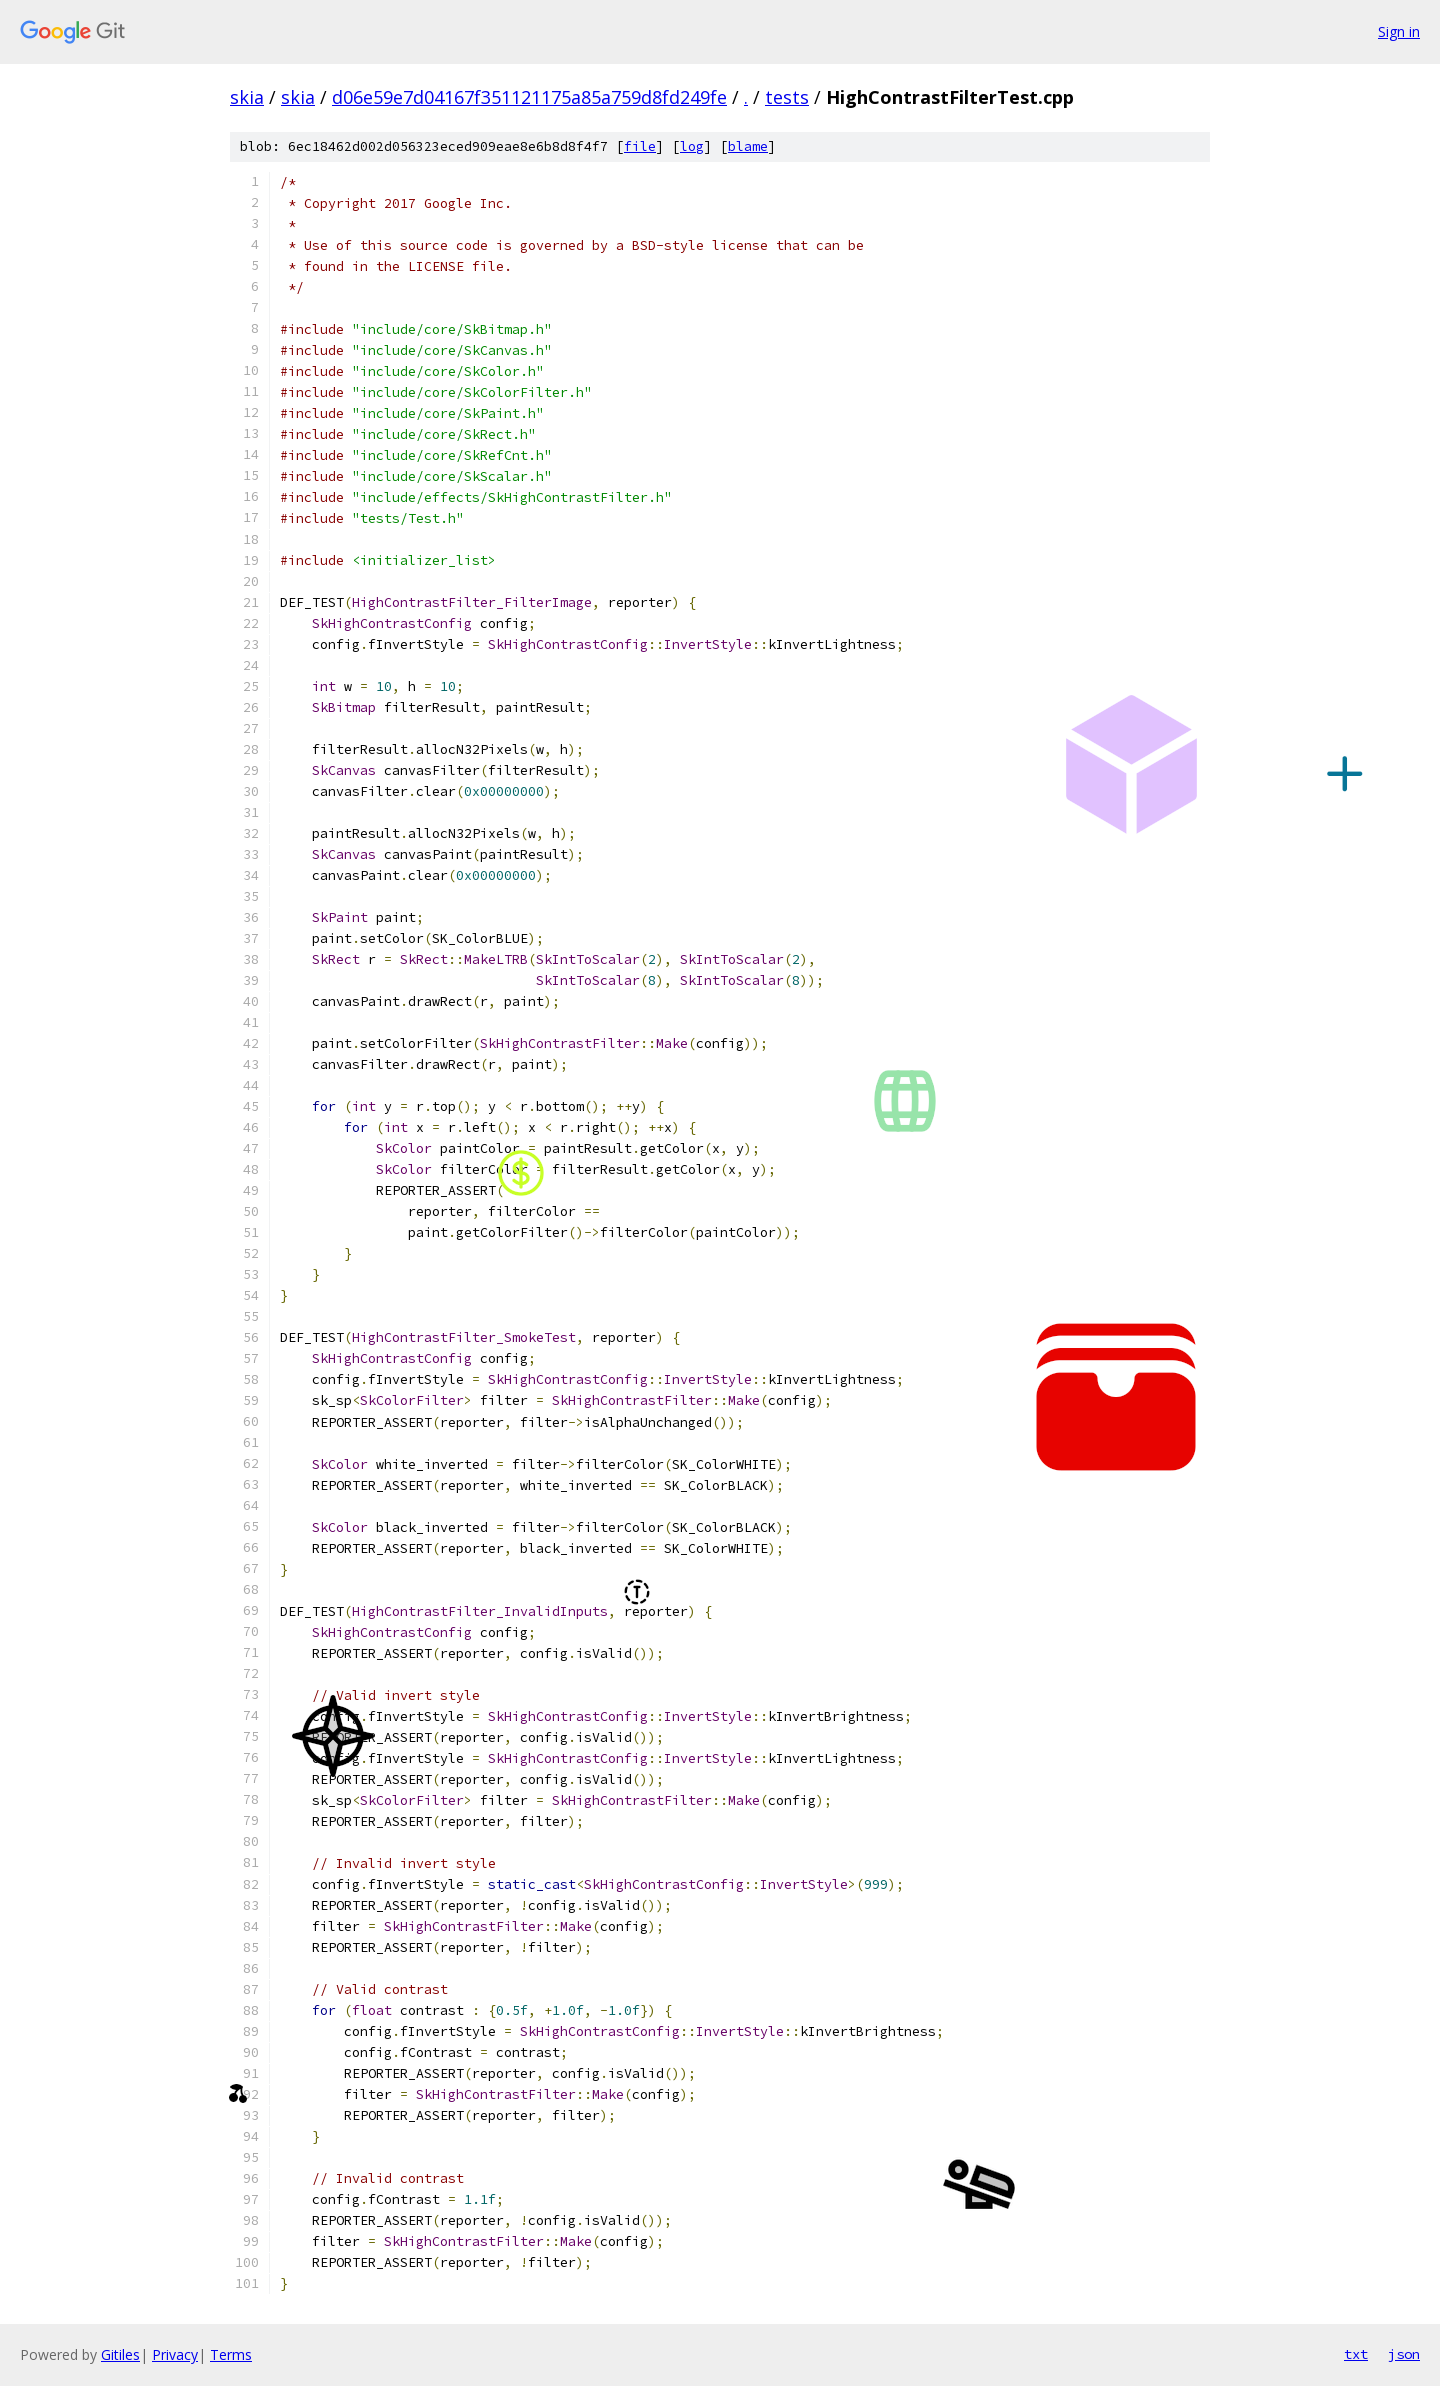 Image resolution: width=1440 pixels, height=2386 pixels. Describe the element at coordinates (521, 1173) in the screenshot. I see `view account balance or financial information` at that location.